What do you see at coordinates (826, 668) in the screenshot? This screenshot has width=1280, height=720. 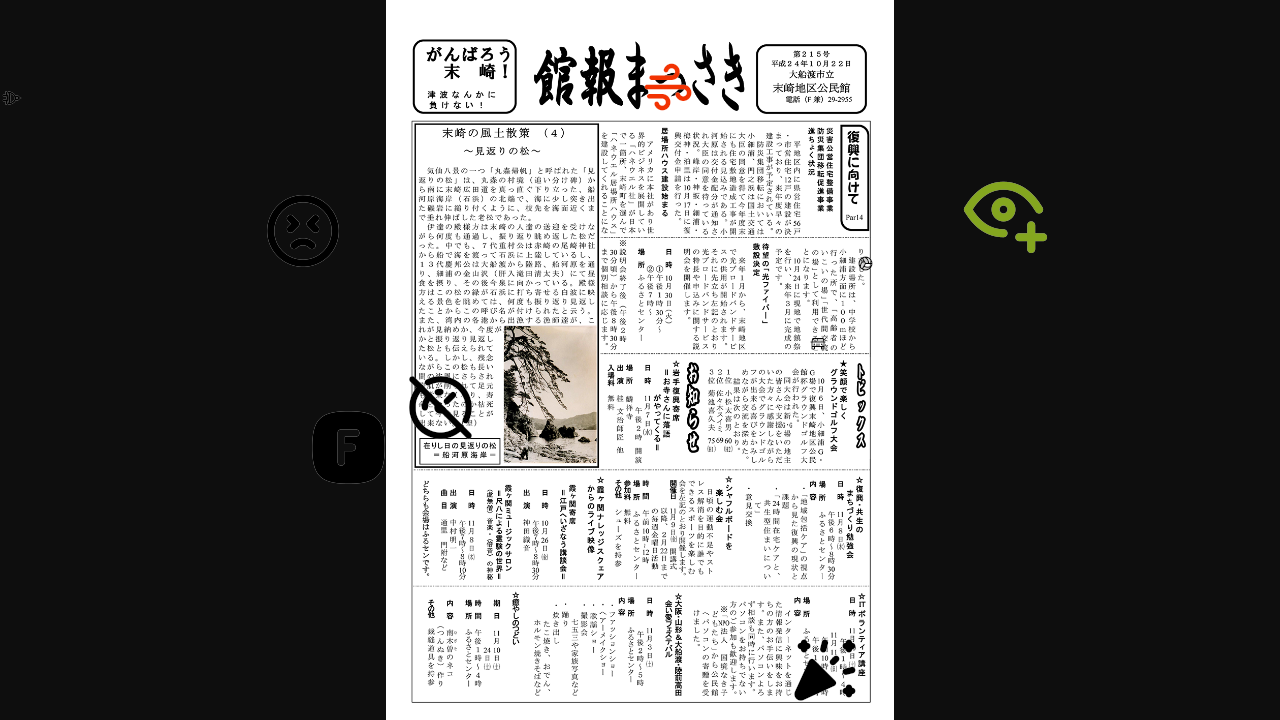 I see `celebration or success state indicator` at bounding box center [826, 668].